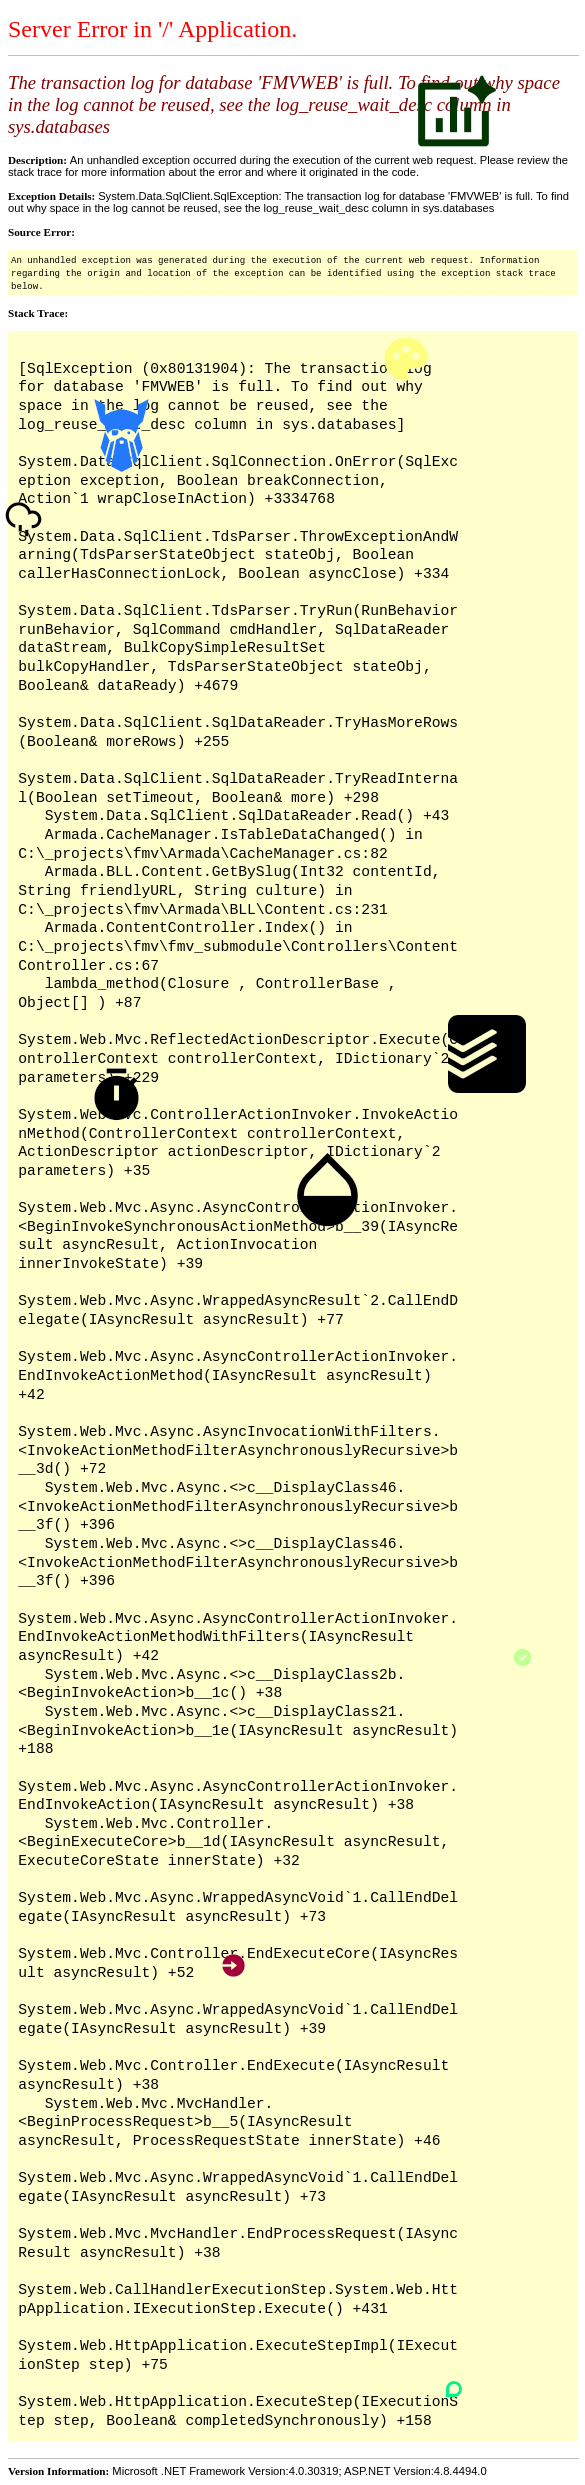 The height and width of the screenshot is (2485, 585). I want to click on open Todoist app, so click(487, 1054).